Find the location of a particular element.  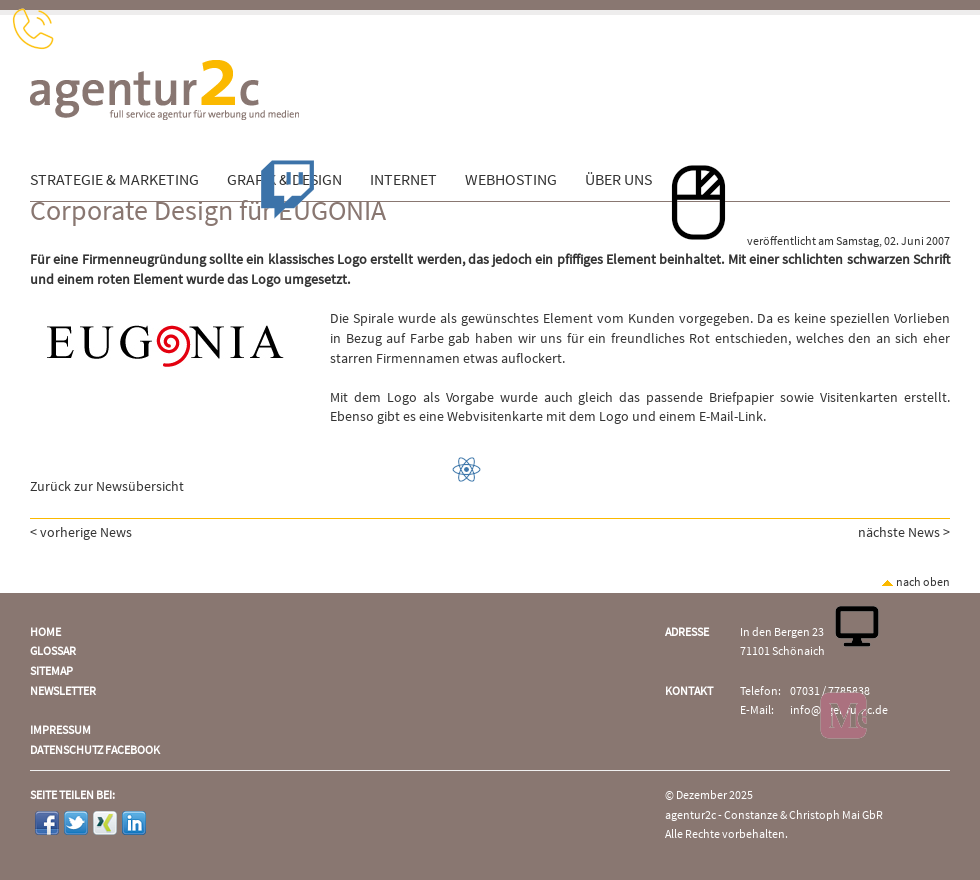

open the Twitch app is located at coordinates (287, 189).